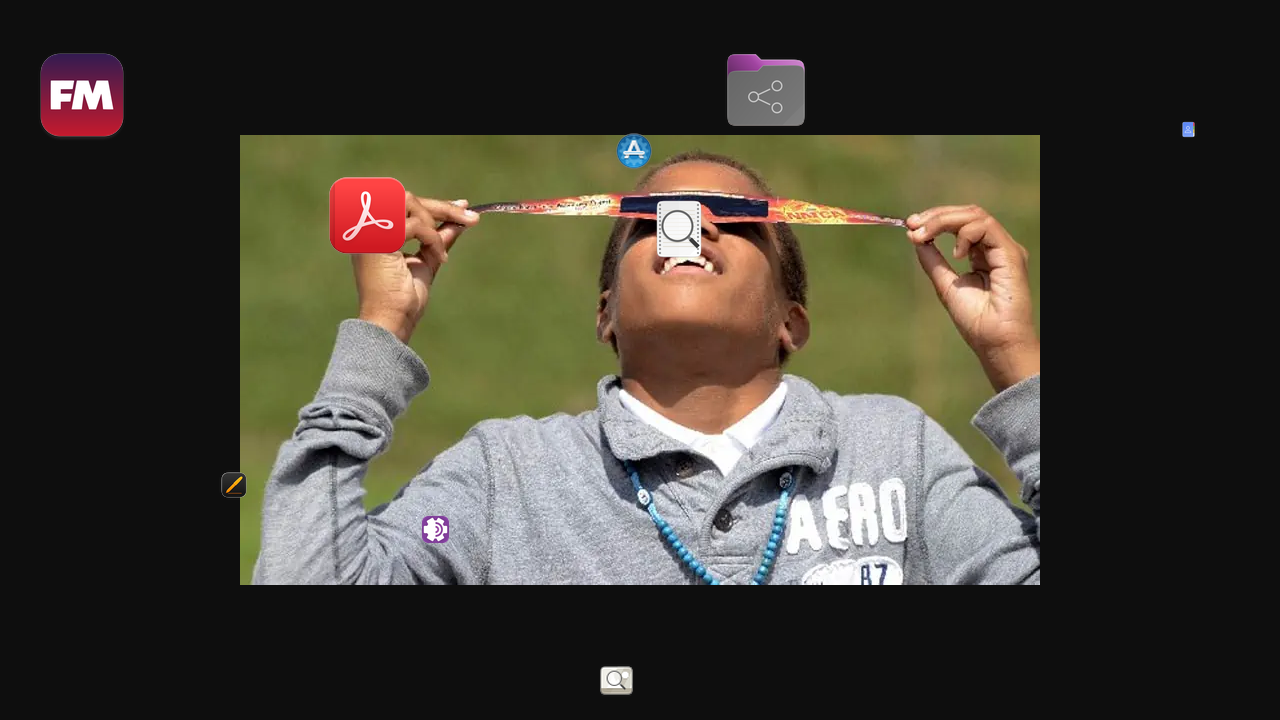  What do you see at coordinates (766, 90) in the screenshot?
I see `open your public shared folder` at bounding box center [766, 90].